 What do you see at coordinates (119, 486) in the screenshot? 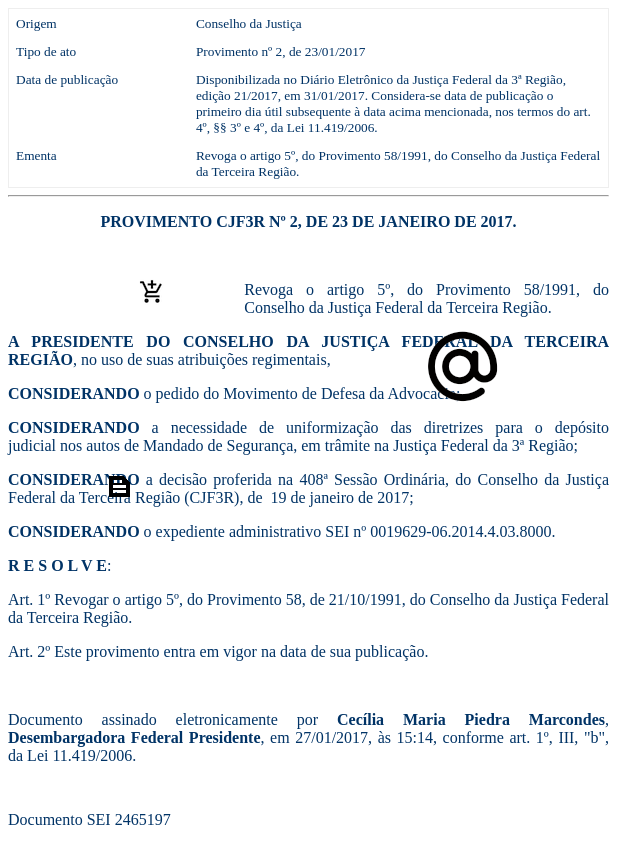
I see `view text document or note` at bounding box center [119, 486].